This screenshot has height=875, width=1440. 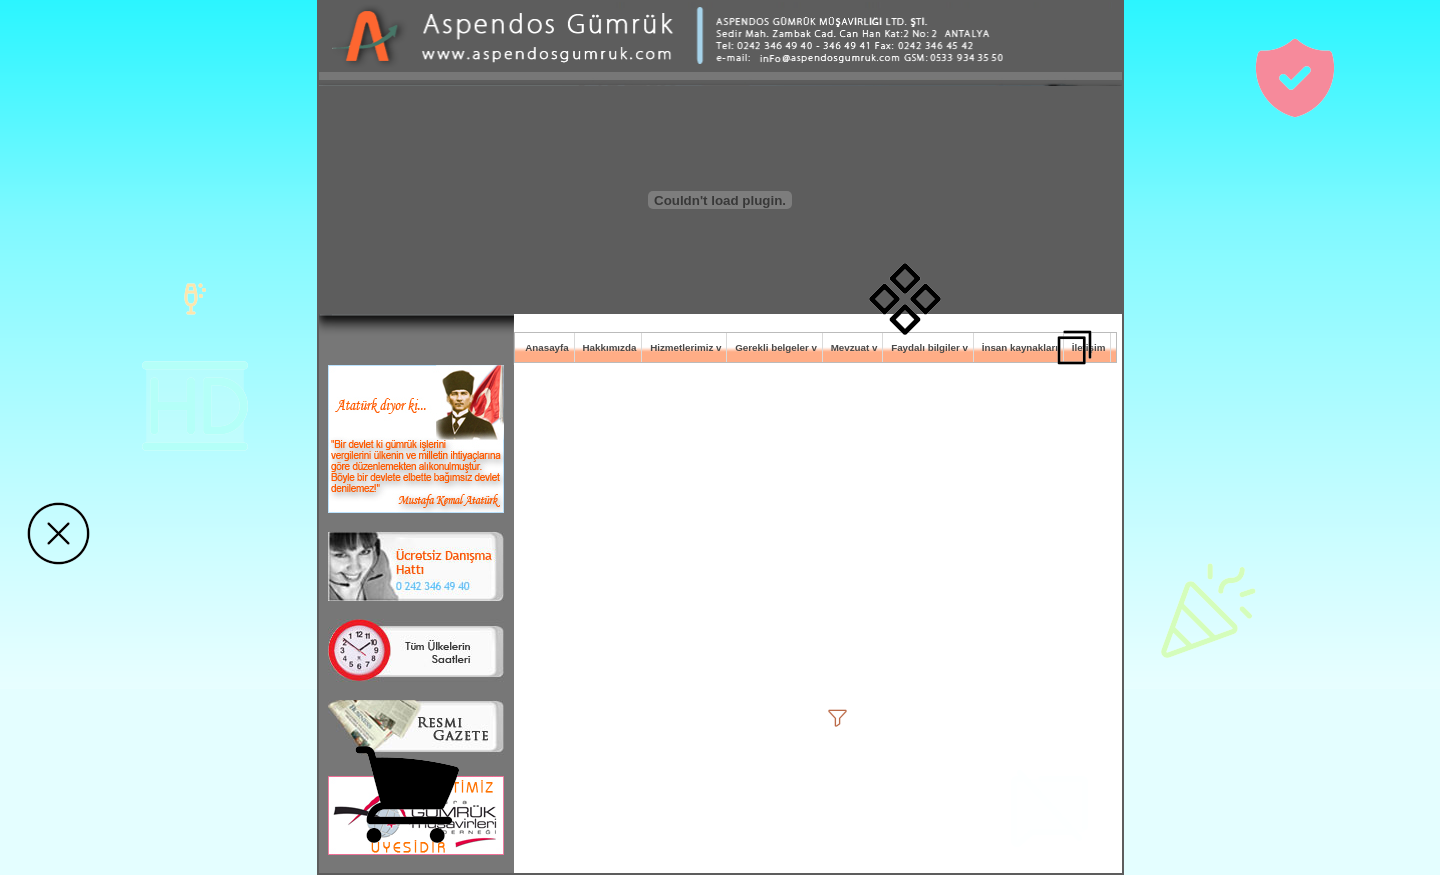 What do you see at coordinates (1203, 616) in the screenshot?
I see `celebrate a completed milestone or achievement` at bounding box center [1203, 616].